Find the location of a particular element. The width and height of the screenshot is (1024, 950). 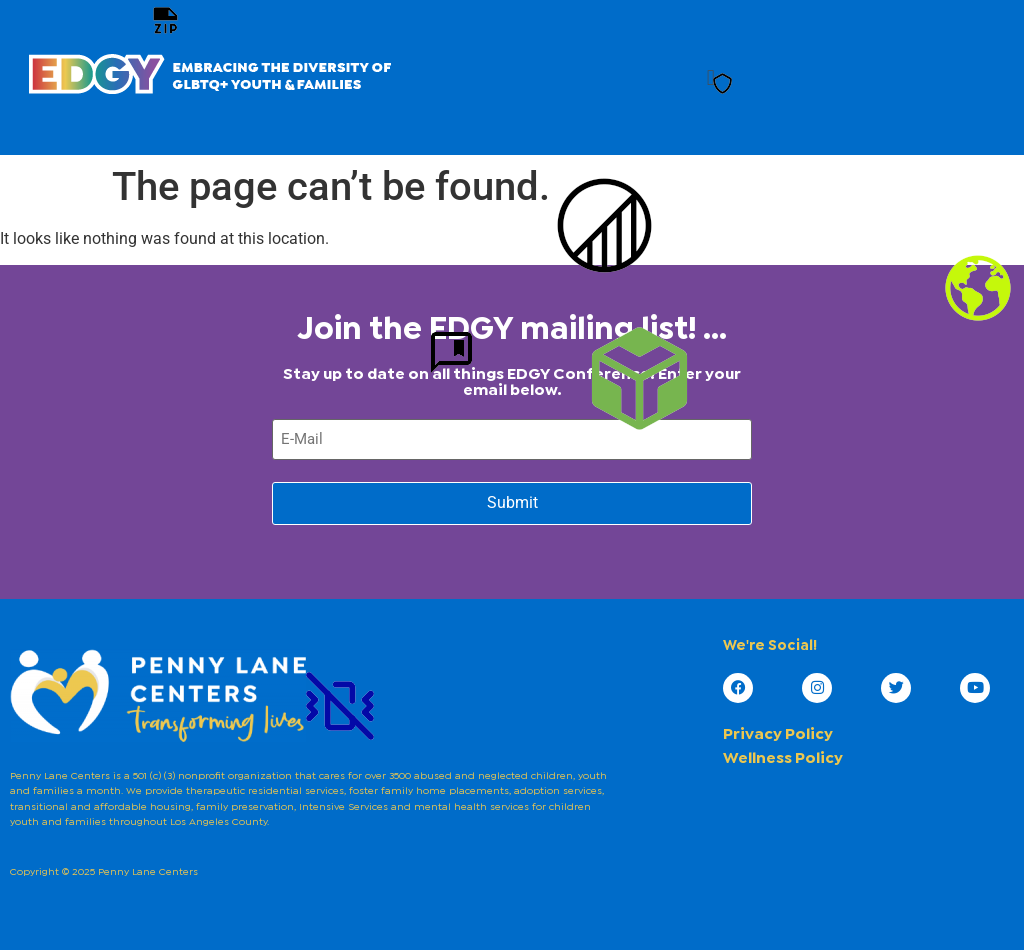

switch to global or worldwide view is located at coordinates (978, 288).